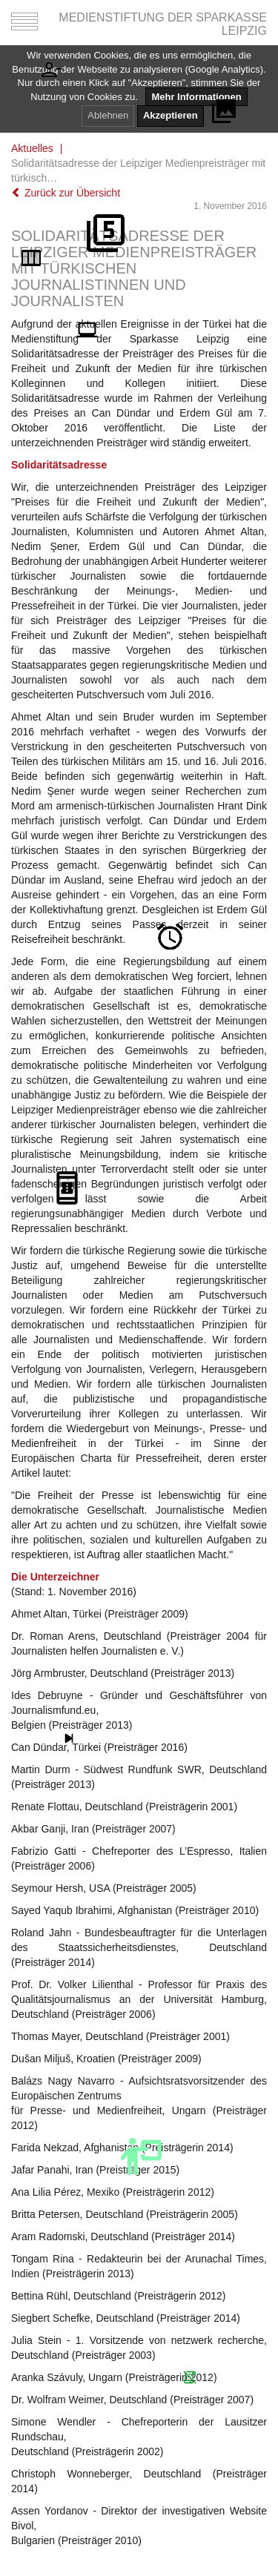 The width and height of the screenshot is (278, 2576). I want to click on set an alarm or timer, so click(170, 936).